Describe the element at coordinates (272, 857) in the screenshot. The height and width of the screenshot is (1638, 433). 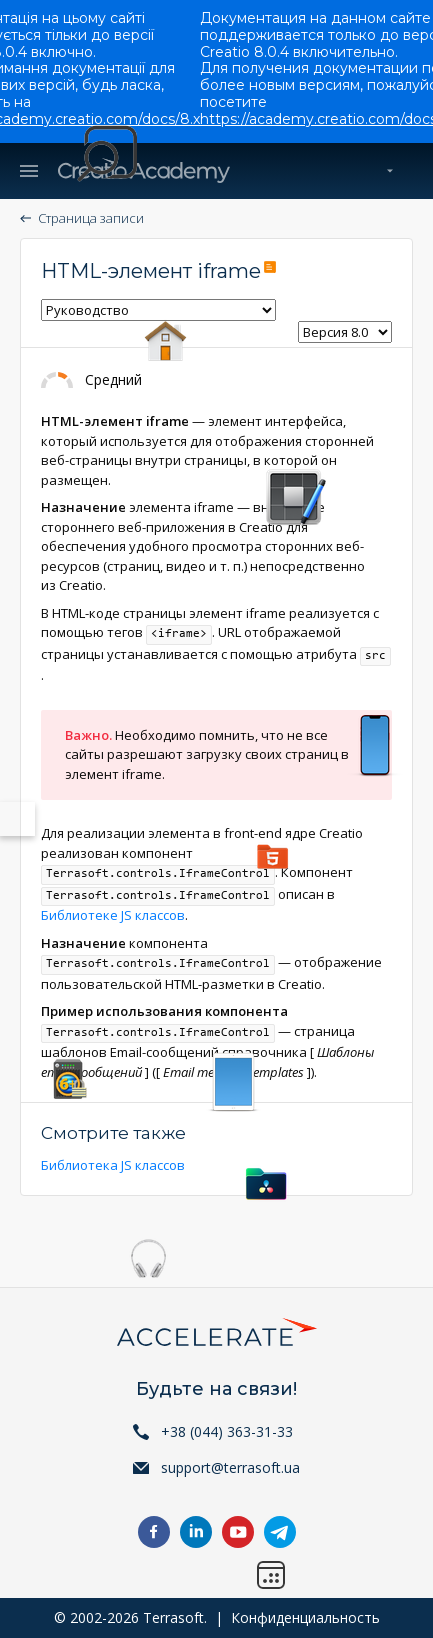
I see `open folder containing HTML files` at that location.